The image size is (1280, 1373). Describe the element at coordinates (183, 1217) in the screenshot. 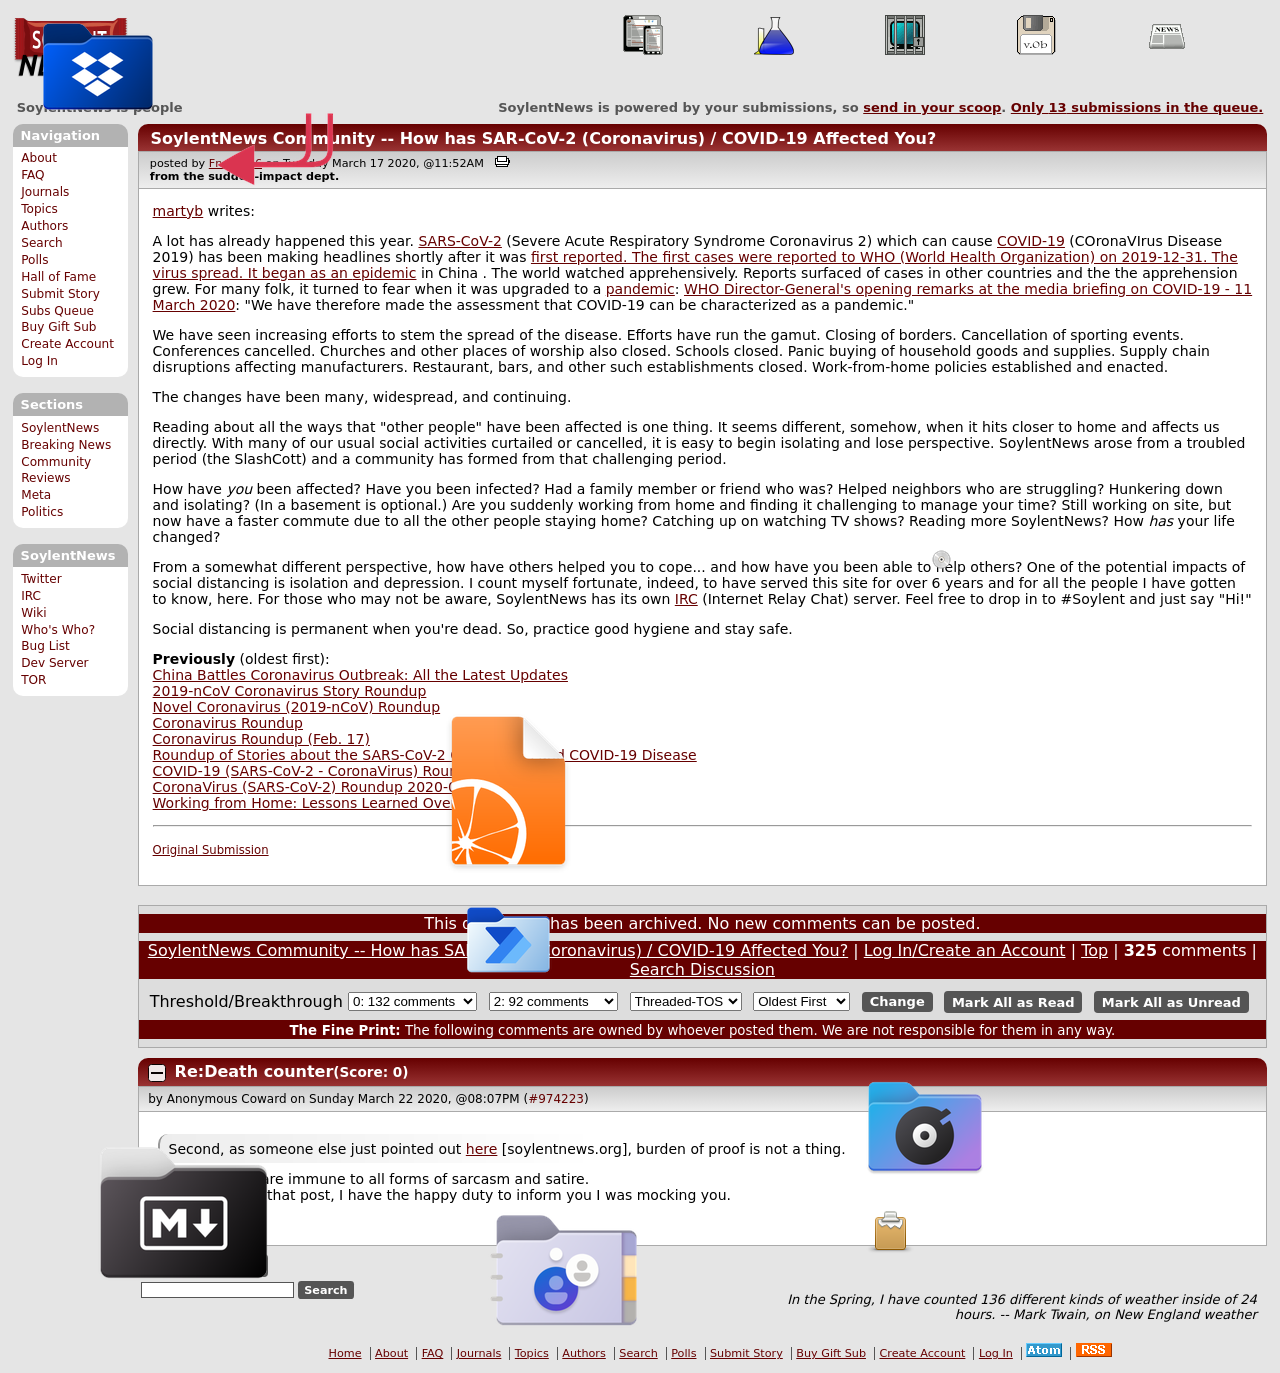

I see `folder containing markdown files` at that location.